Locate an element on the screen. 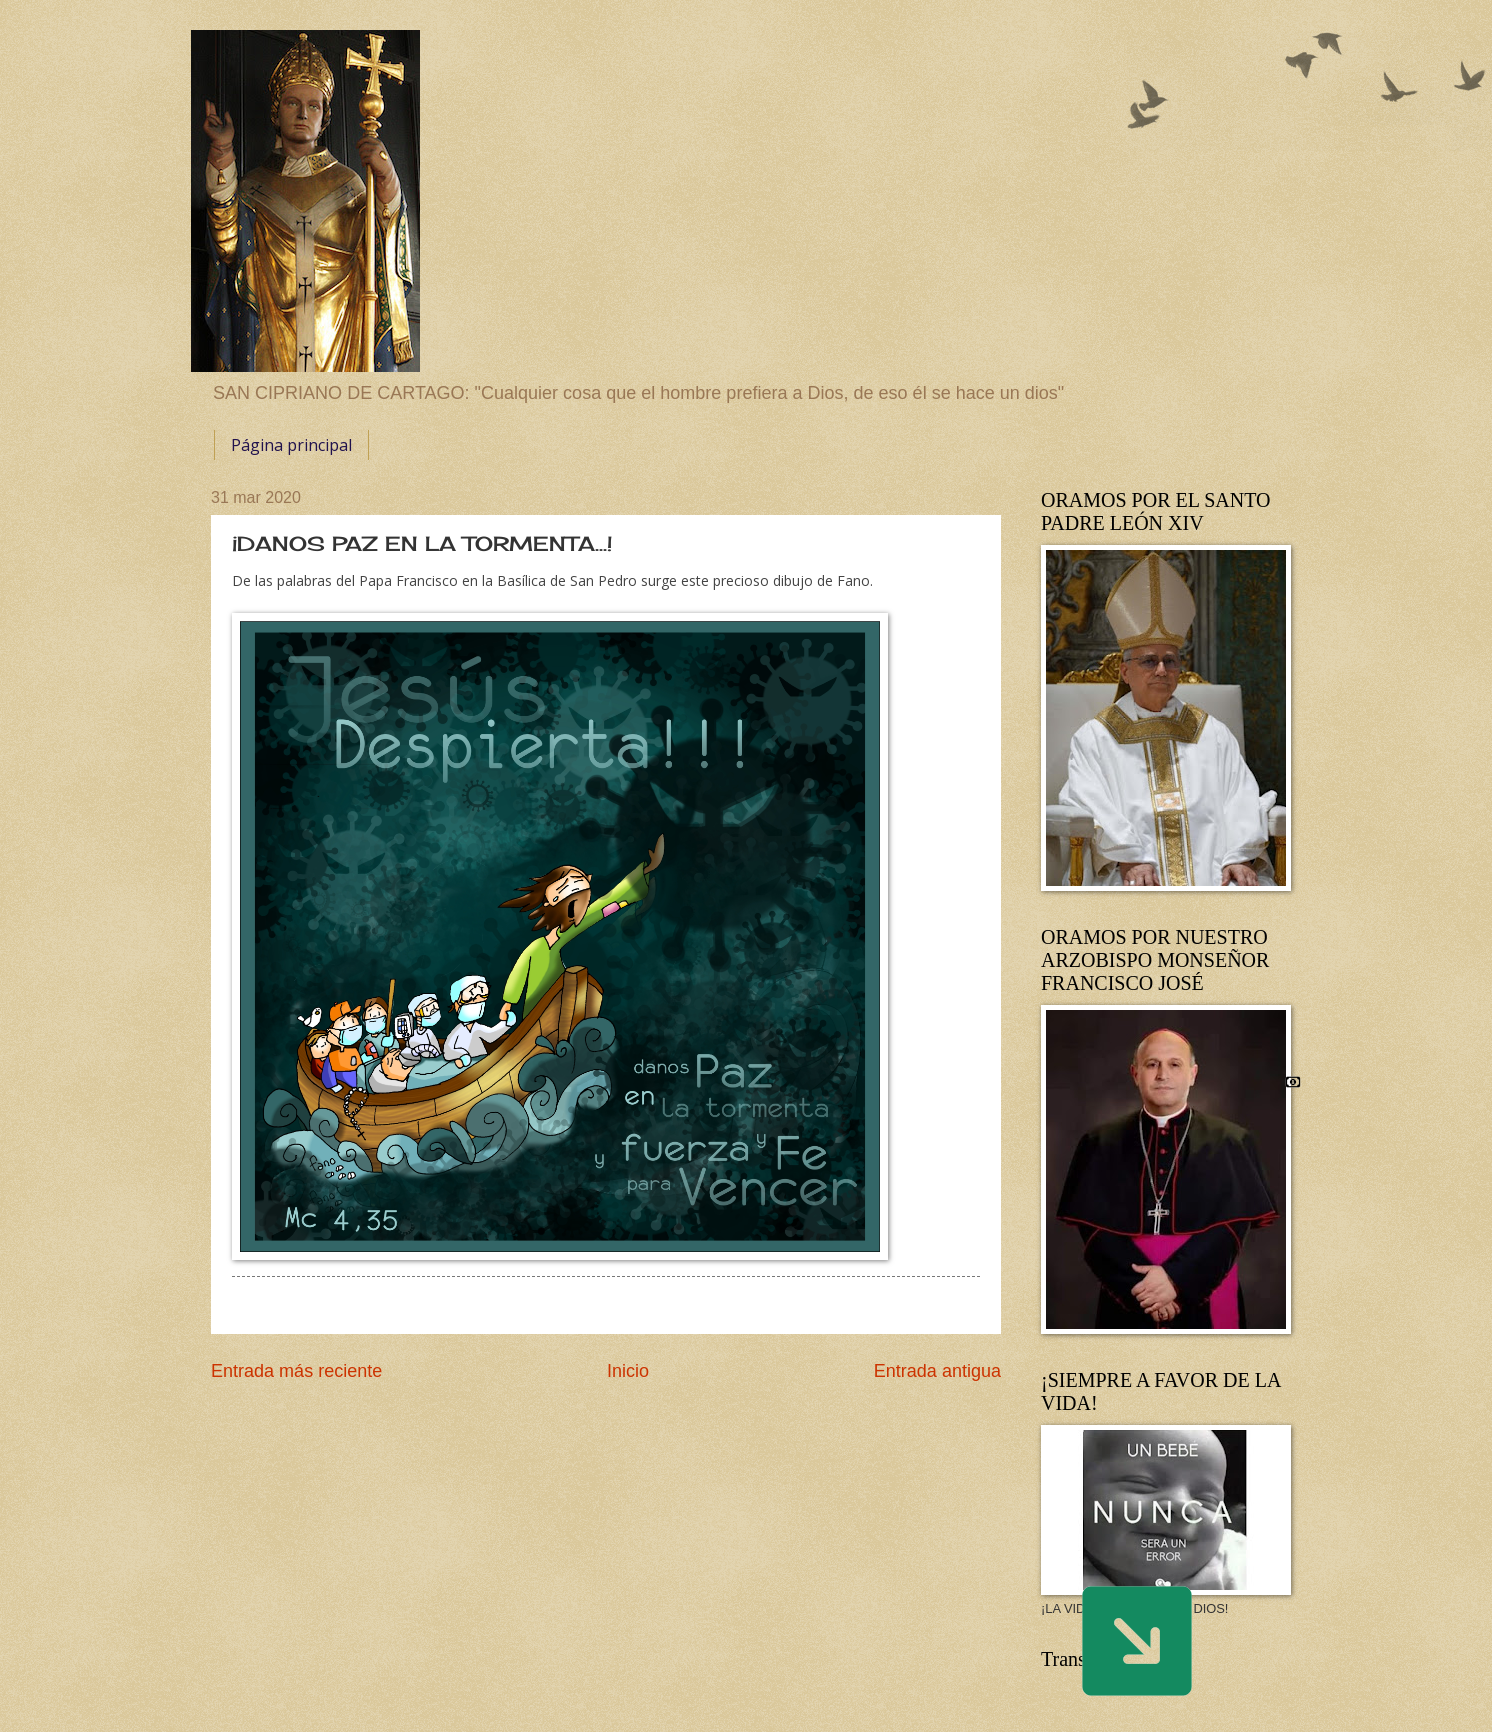 The height and width of the screenshot is (1732, 1492). navigate to the bottom-right section is located at coordinates (1137, 1641).